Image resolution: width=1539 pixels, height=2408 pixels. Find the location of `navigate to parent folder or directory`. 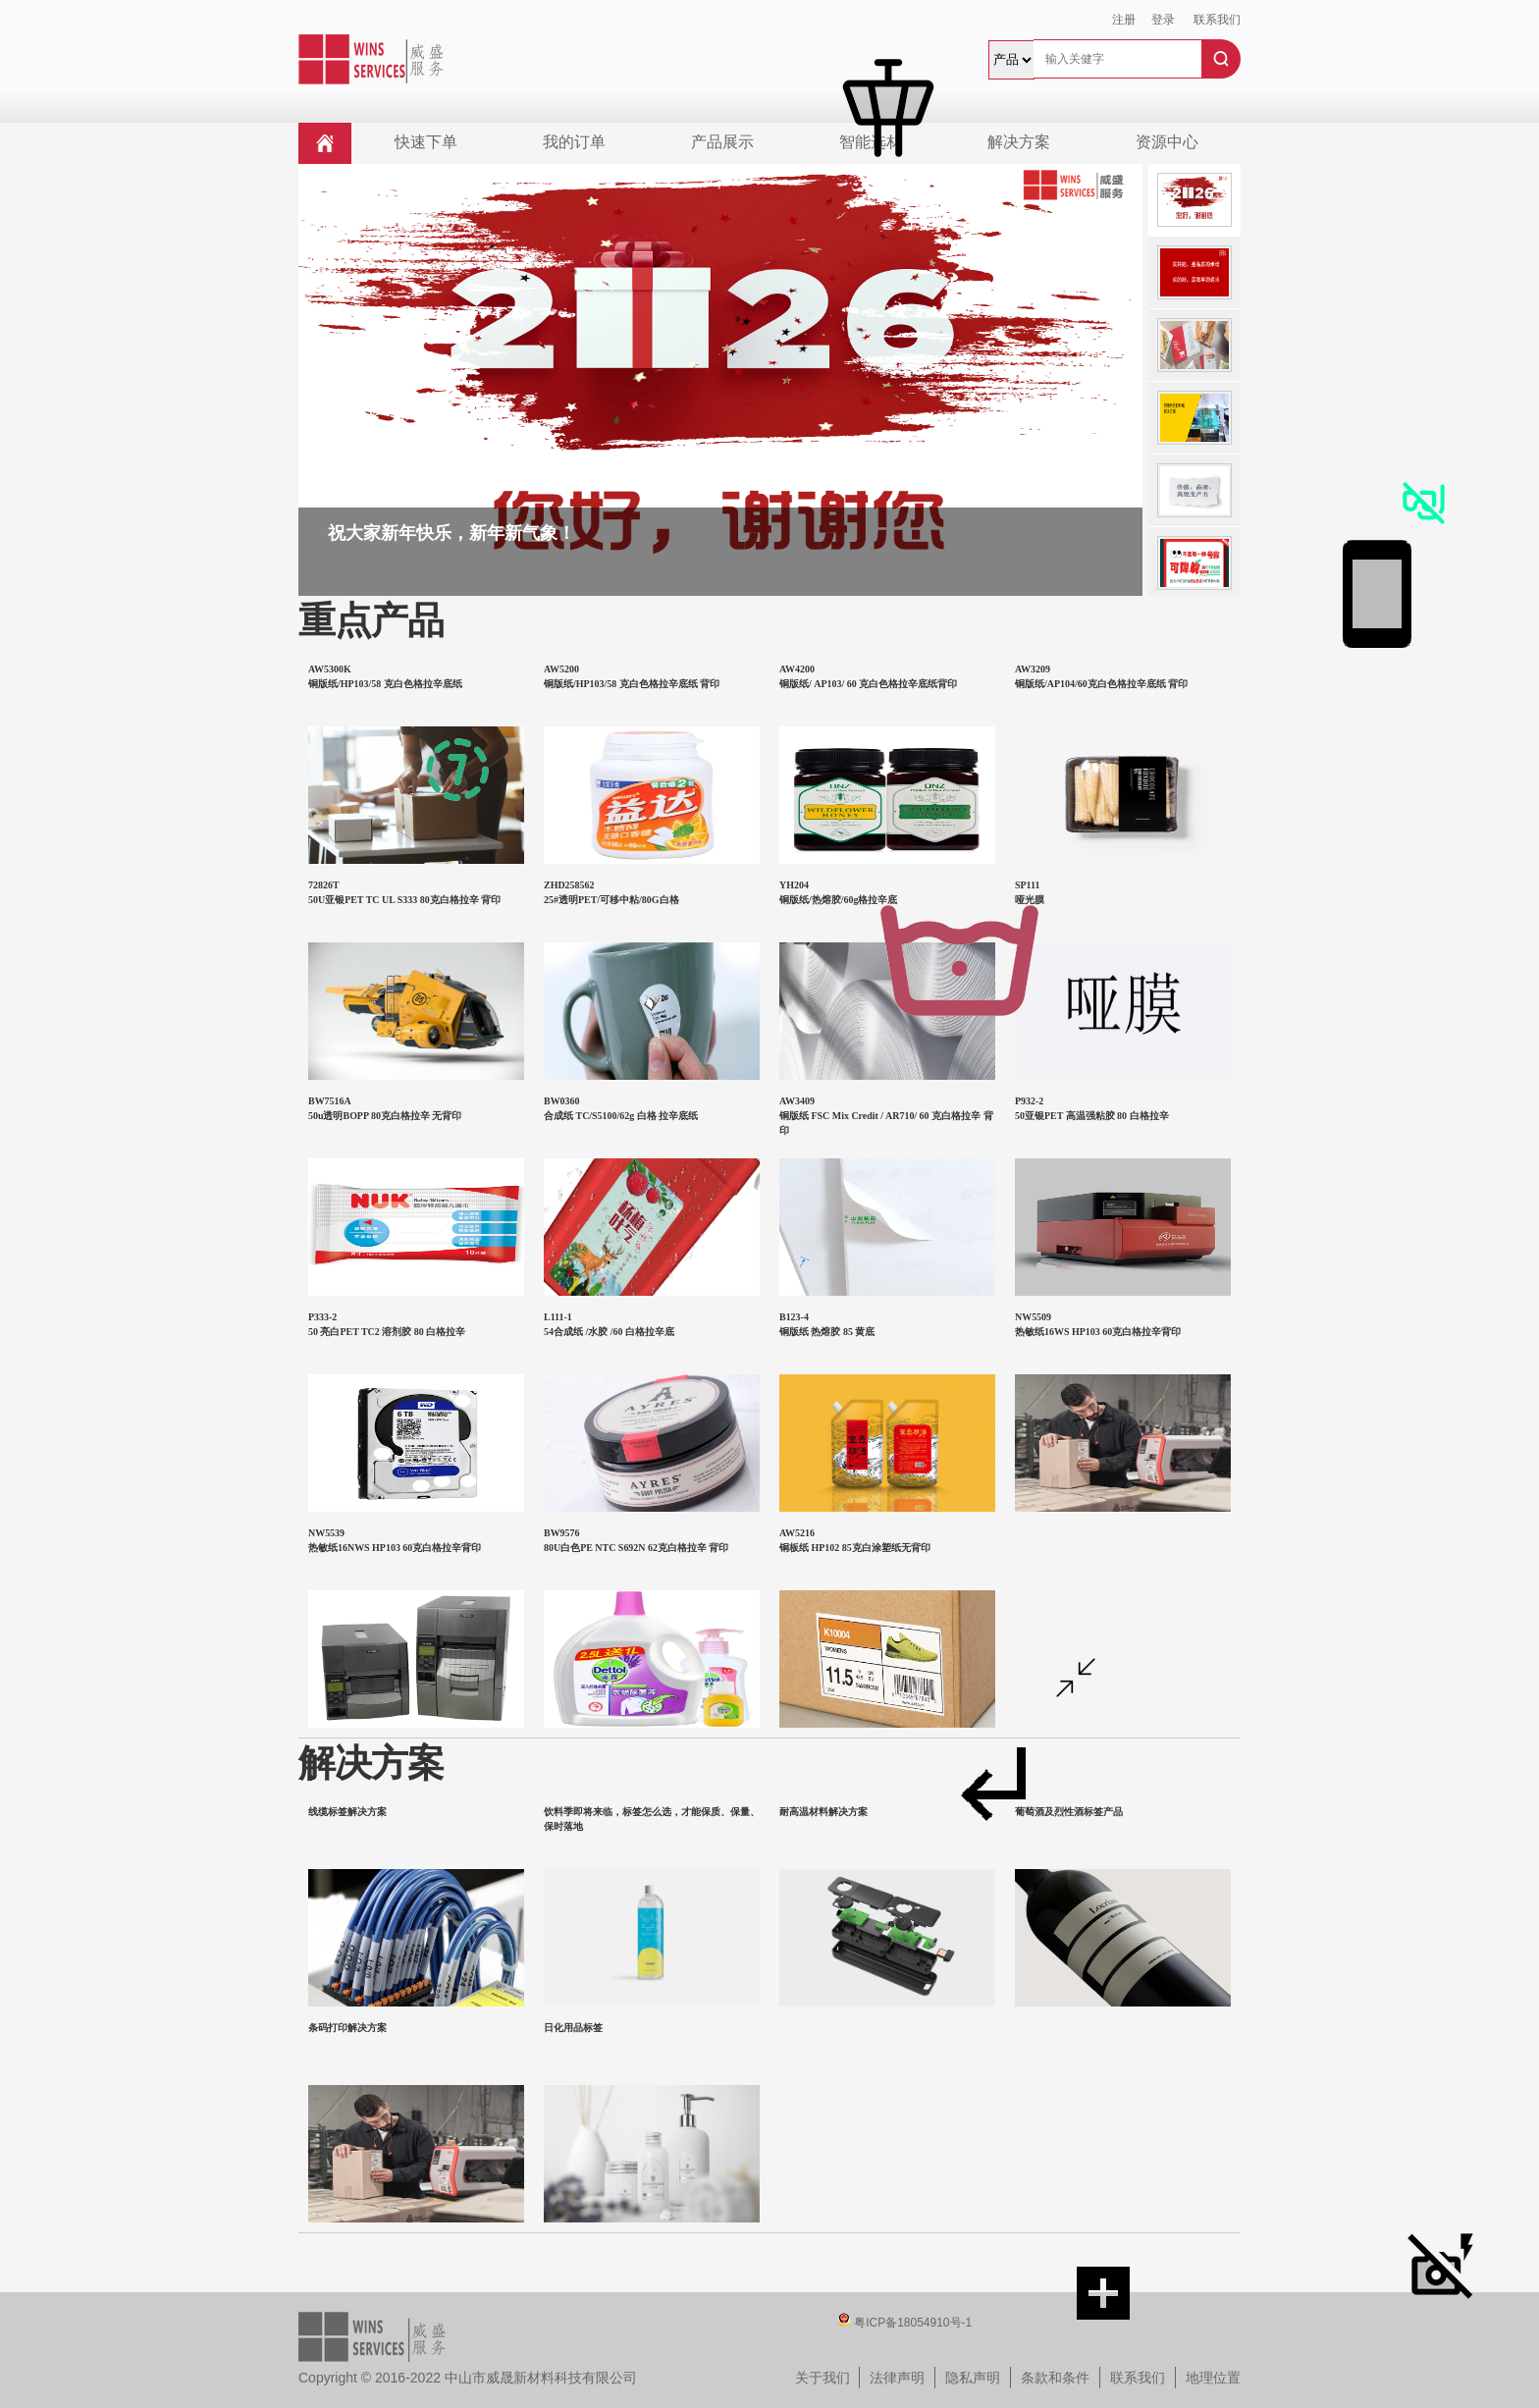

navigate to parent folder or directory is located at coordinates (990, 1782).